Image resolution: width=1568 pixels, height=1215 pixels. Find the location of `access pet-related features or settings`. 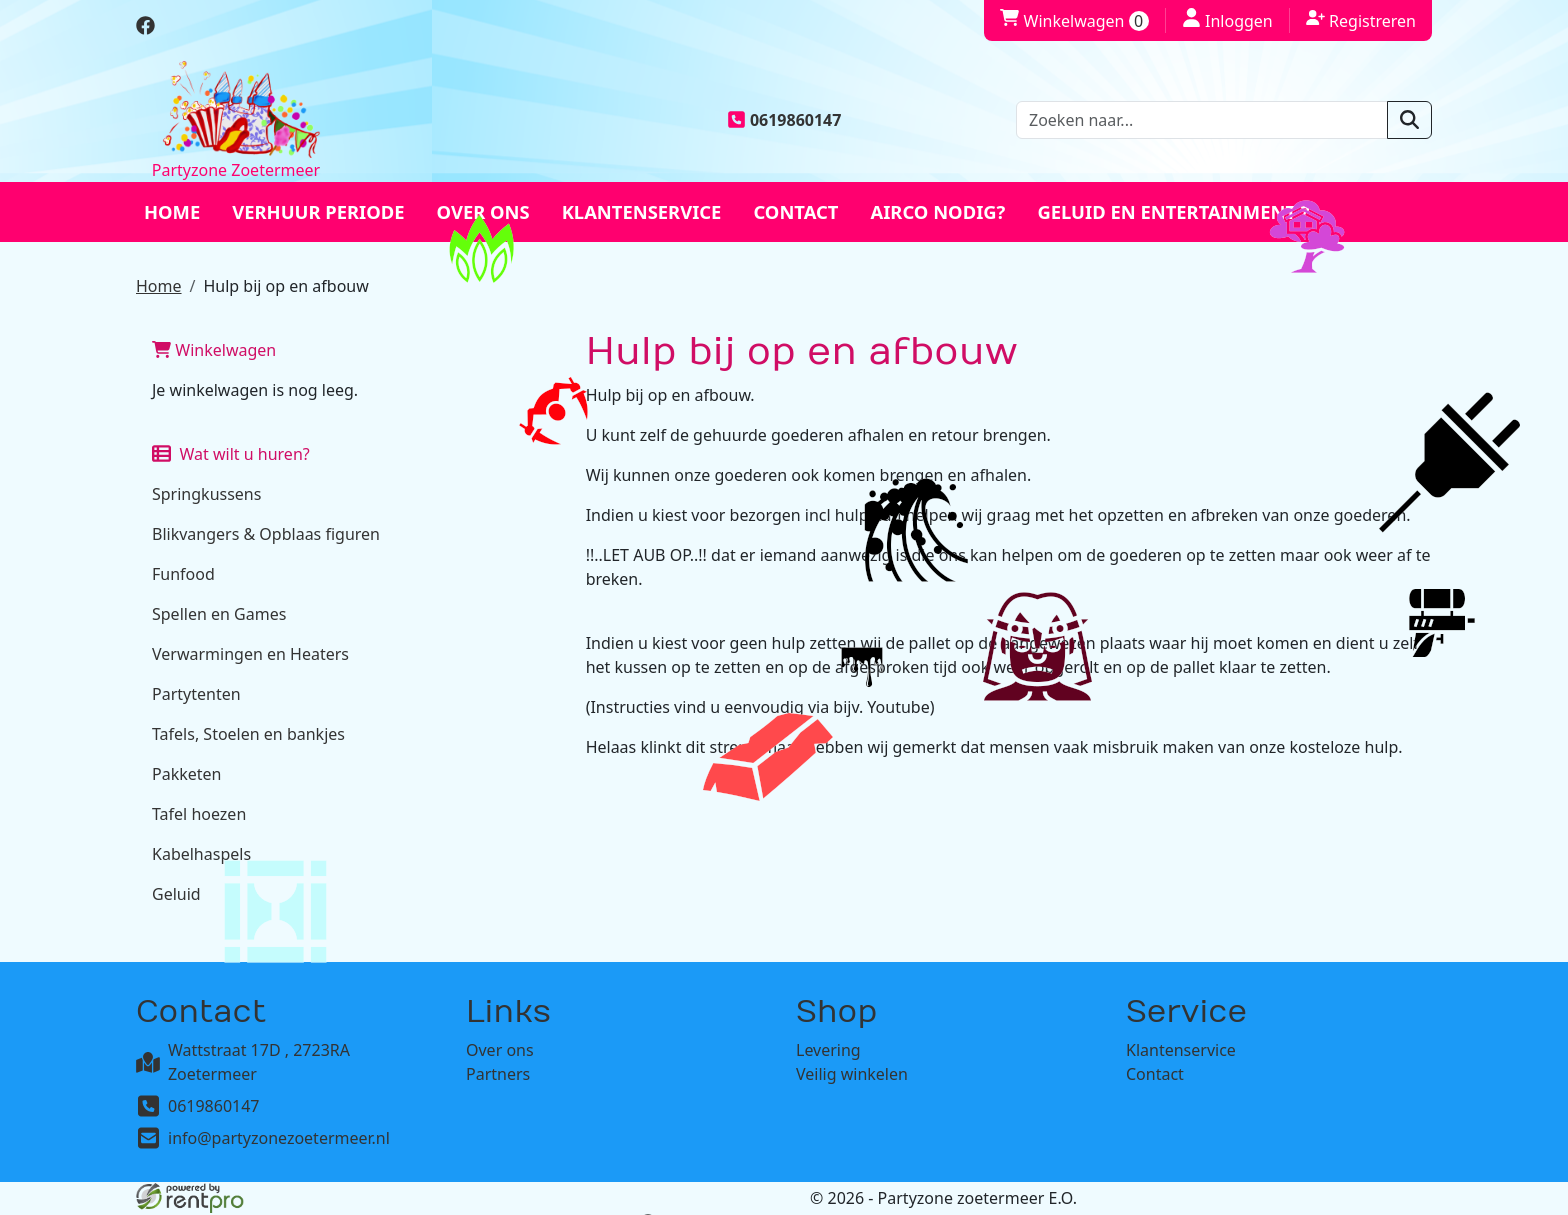

access pet-related features or settings is located at coordinates (481, 248).